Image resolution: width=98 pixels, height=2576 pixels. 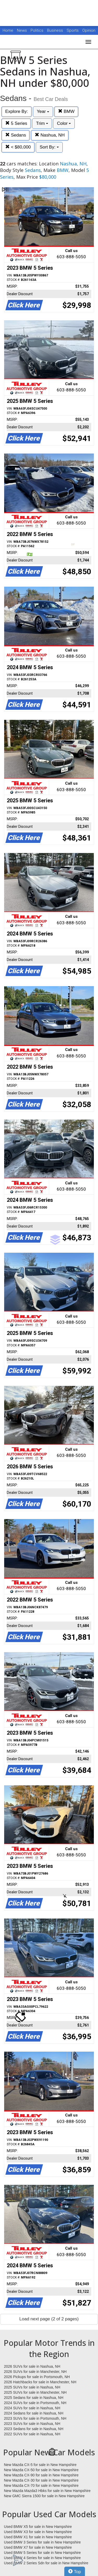 I want to click on lock screen rotation to current orientation, so click(x=20, y=2016).